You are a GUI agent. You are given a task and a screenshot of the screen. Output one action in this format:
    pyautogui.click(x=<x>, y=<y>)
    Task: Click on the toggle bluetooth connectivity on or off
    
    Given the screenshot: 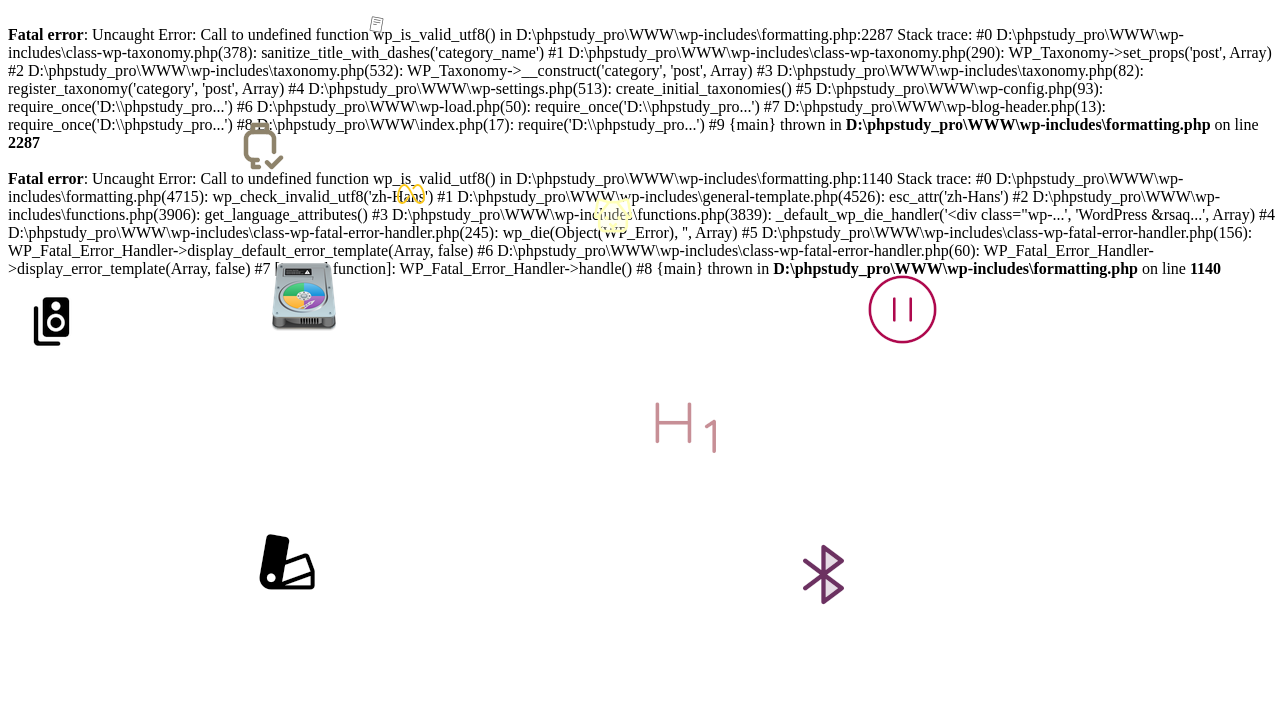 What is the action you would take?
    pyautogui.click(x=823, y=574)
    